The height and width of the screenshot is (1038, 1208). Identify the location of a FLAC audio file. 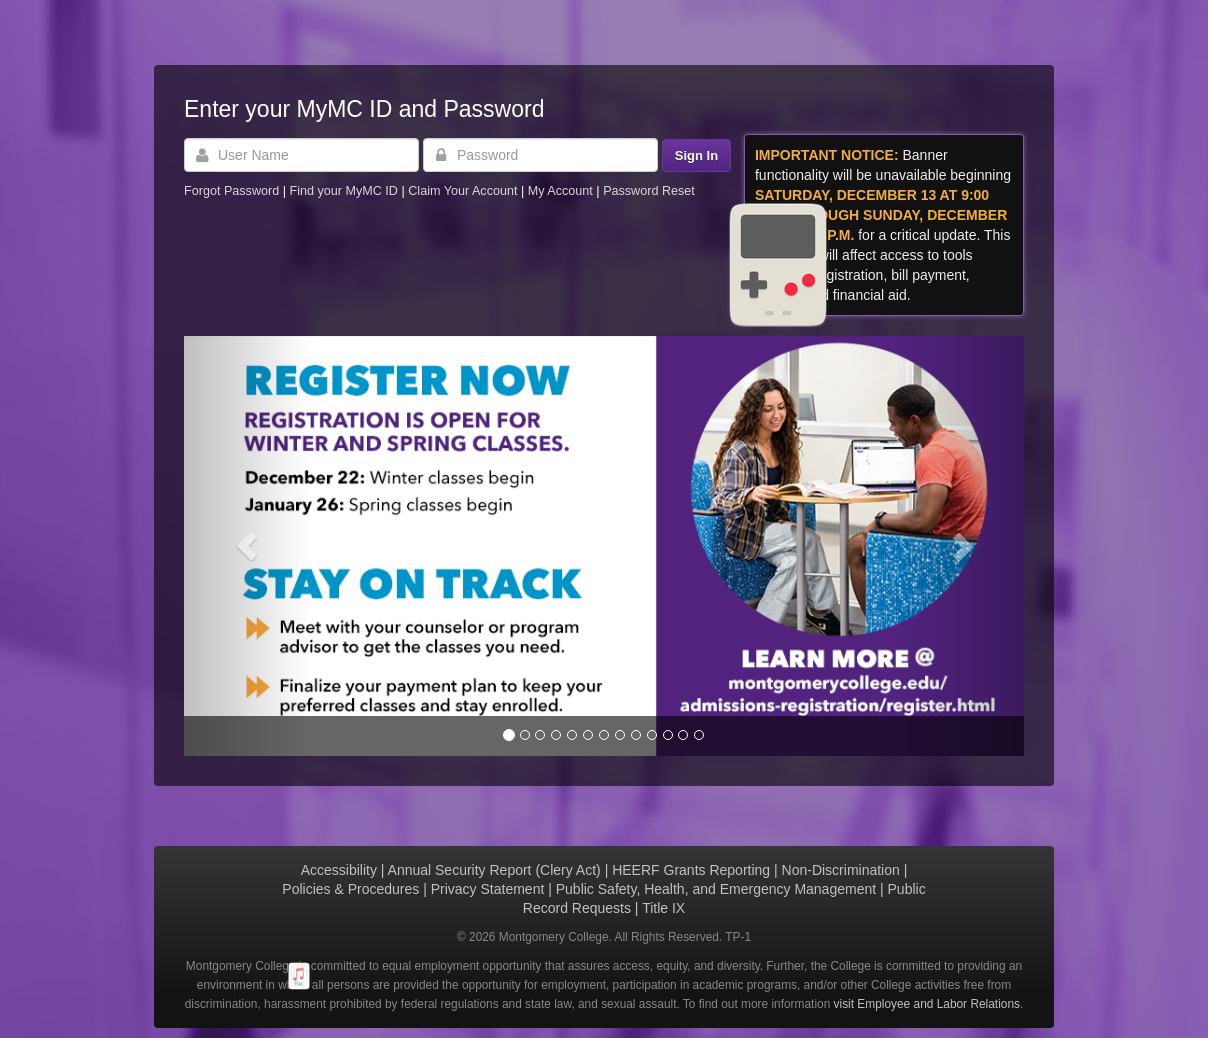
(299, 976).